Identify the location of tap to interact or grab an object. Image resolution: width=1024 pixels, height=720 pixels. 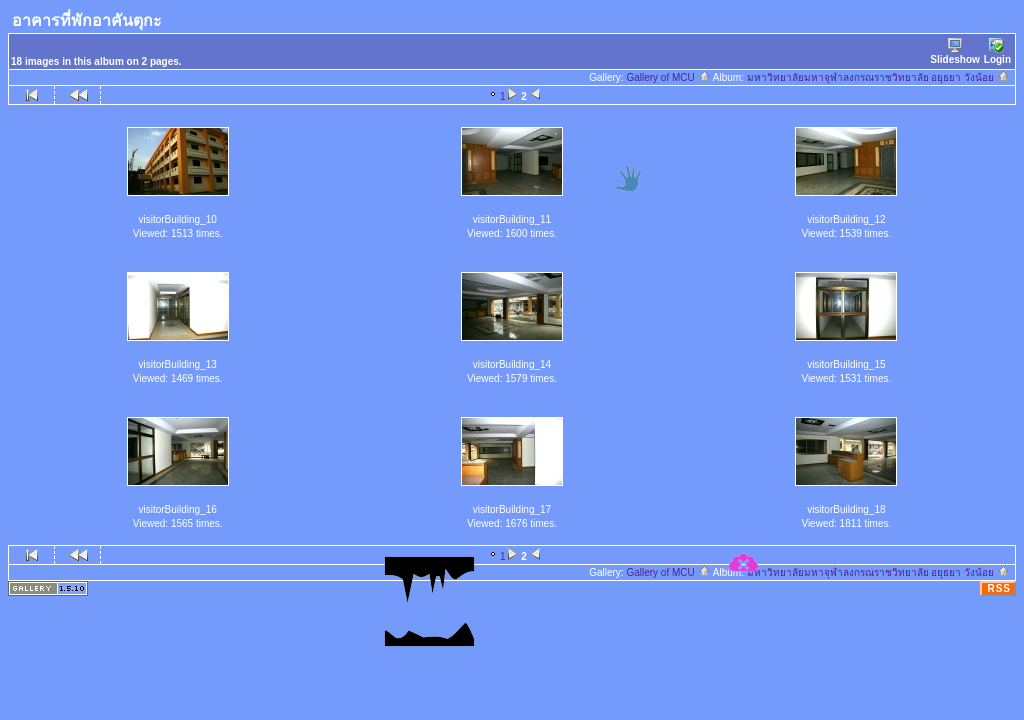
(628, 178).